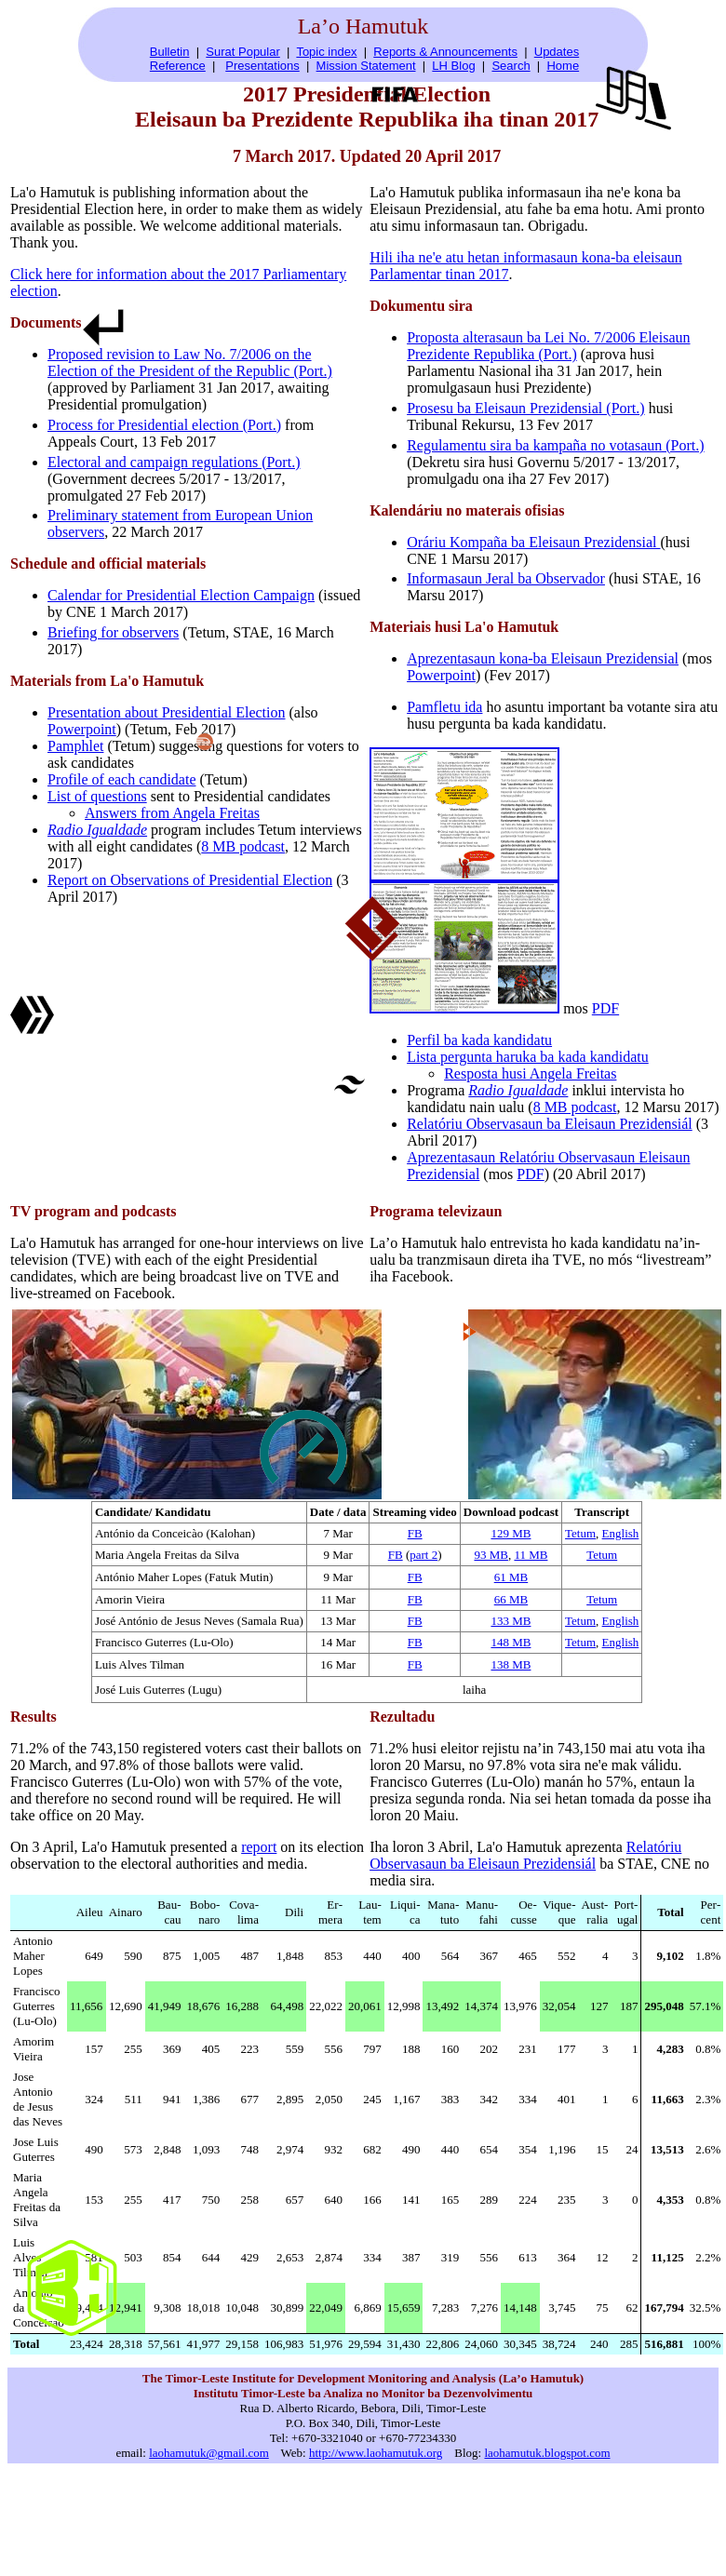 Image resolution: width=726 pixels, height=2576 pixels. I want to click on railway app logo, so click(205, 742).